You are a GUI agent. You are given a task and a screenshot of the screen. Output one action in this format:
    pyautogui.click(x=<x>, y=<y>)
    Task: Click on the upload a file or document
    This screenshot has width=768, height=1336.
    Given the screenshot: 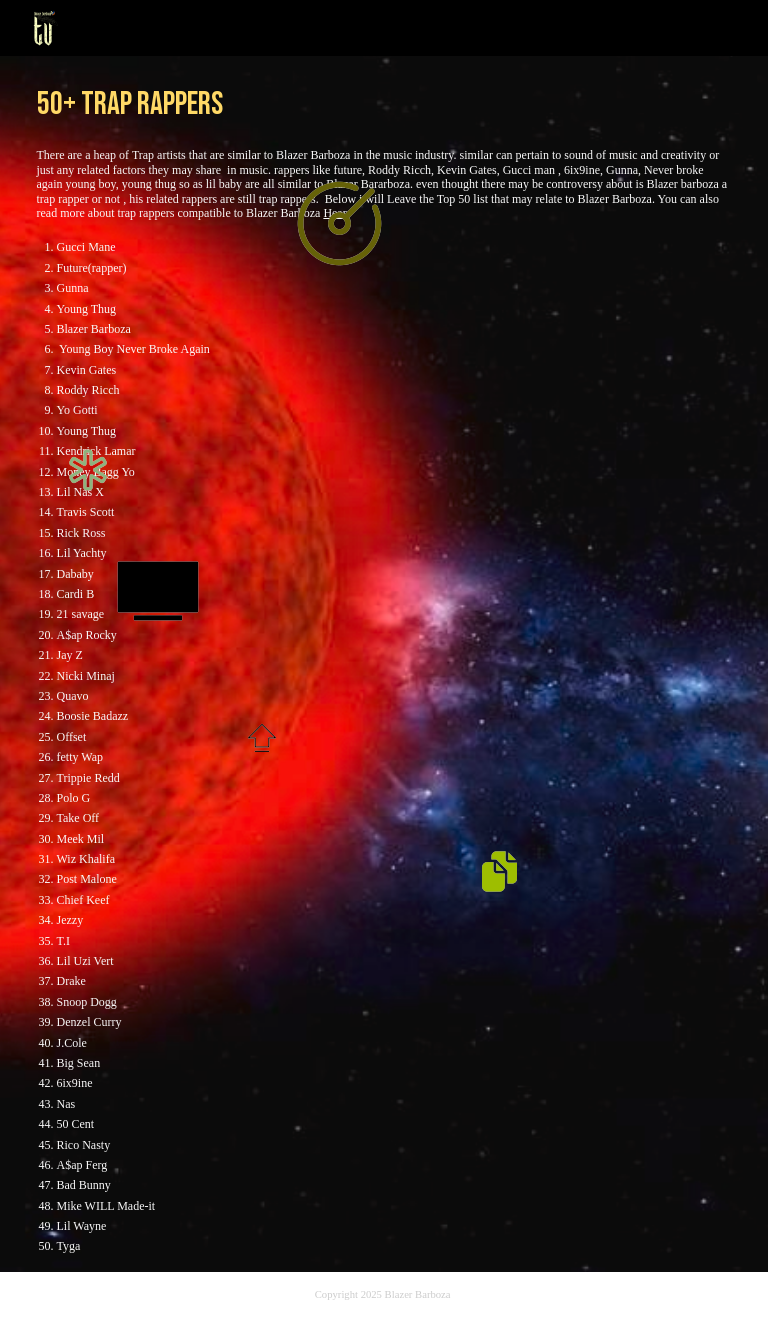 What is the action you would take?
    pyautogui.click(x=262, y=739)
    